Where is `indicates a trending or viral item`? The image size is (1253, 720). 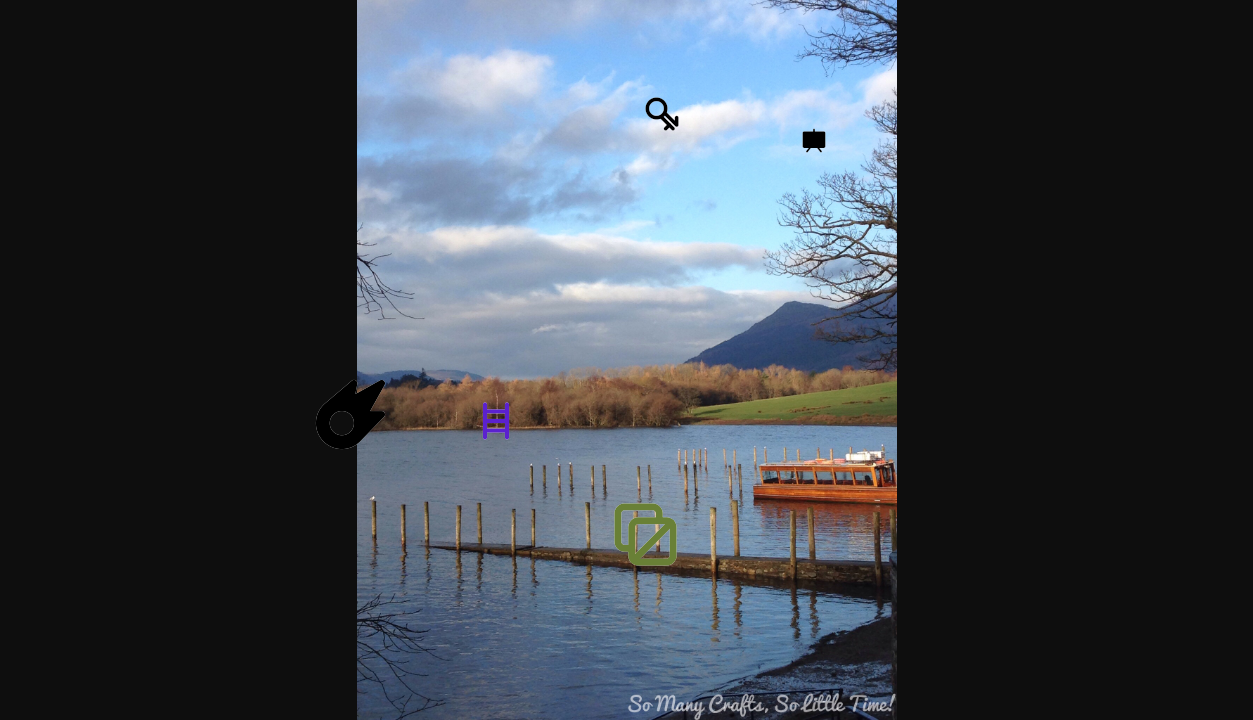 indicates a trending or viral item is located at coordinates (350, 414).